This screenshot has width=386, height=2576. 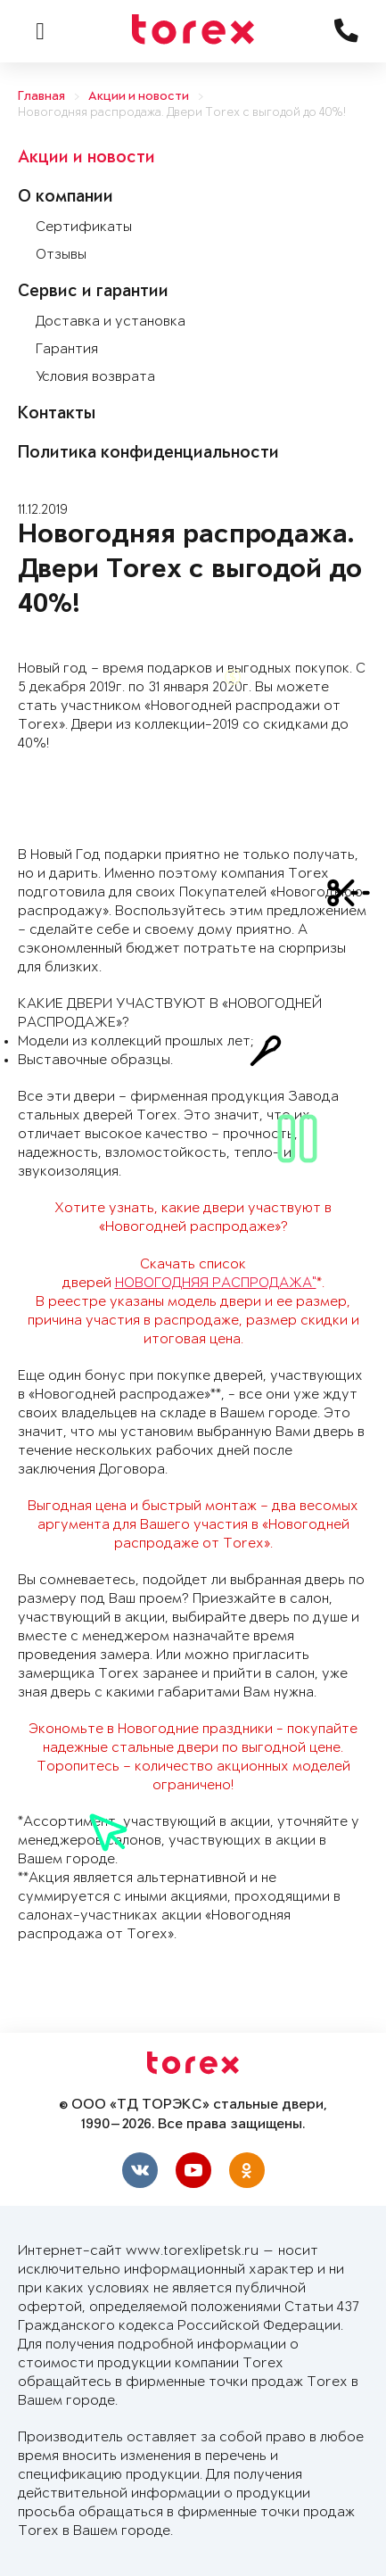 I want to click on cursor or pointer indicator, so click(x=109, y=1833).